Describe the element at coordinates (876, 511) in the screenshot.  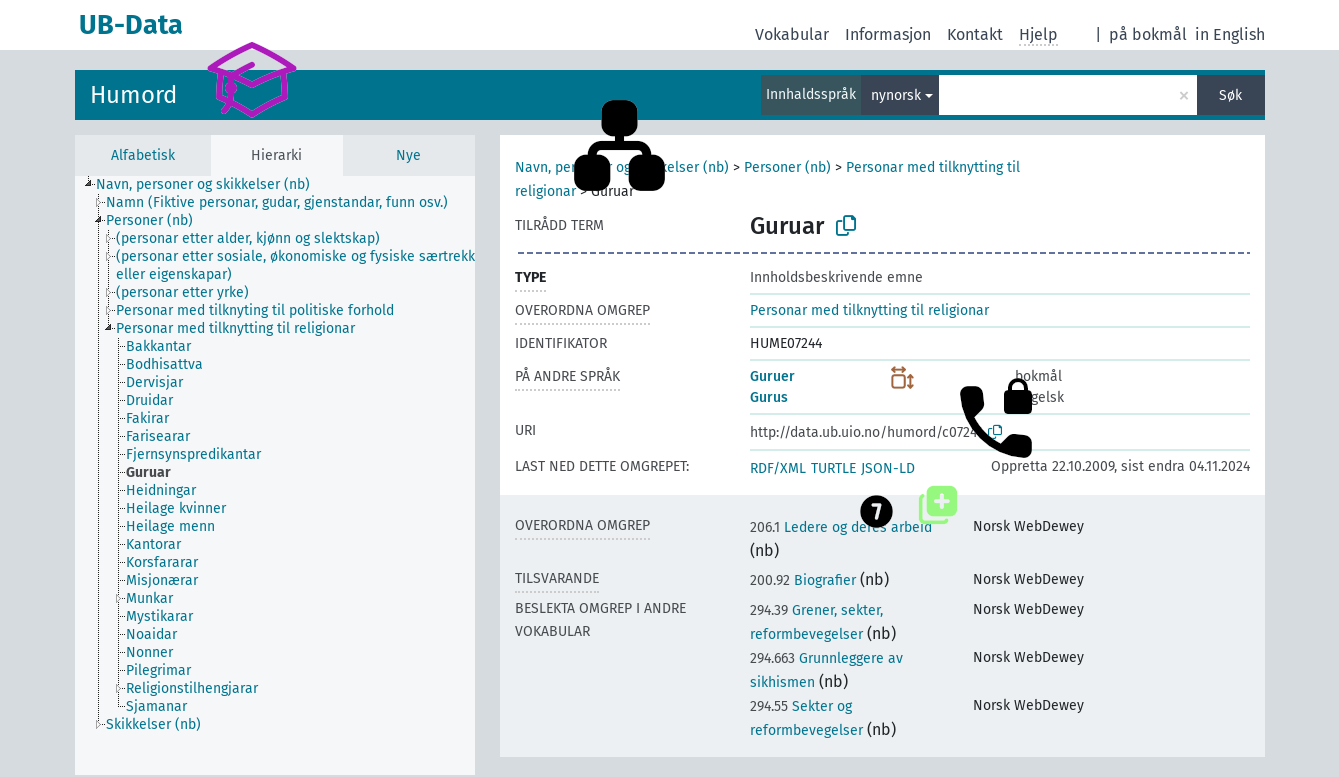
I see `indicates step 7 in a multi-step process` at that location.